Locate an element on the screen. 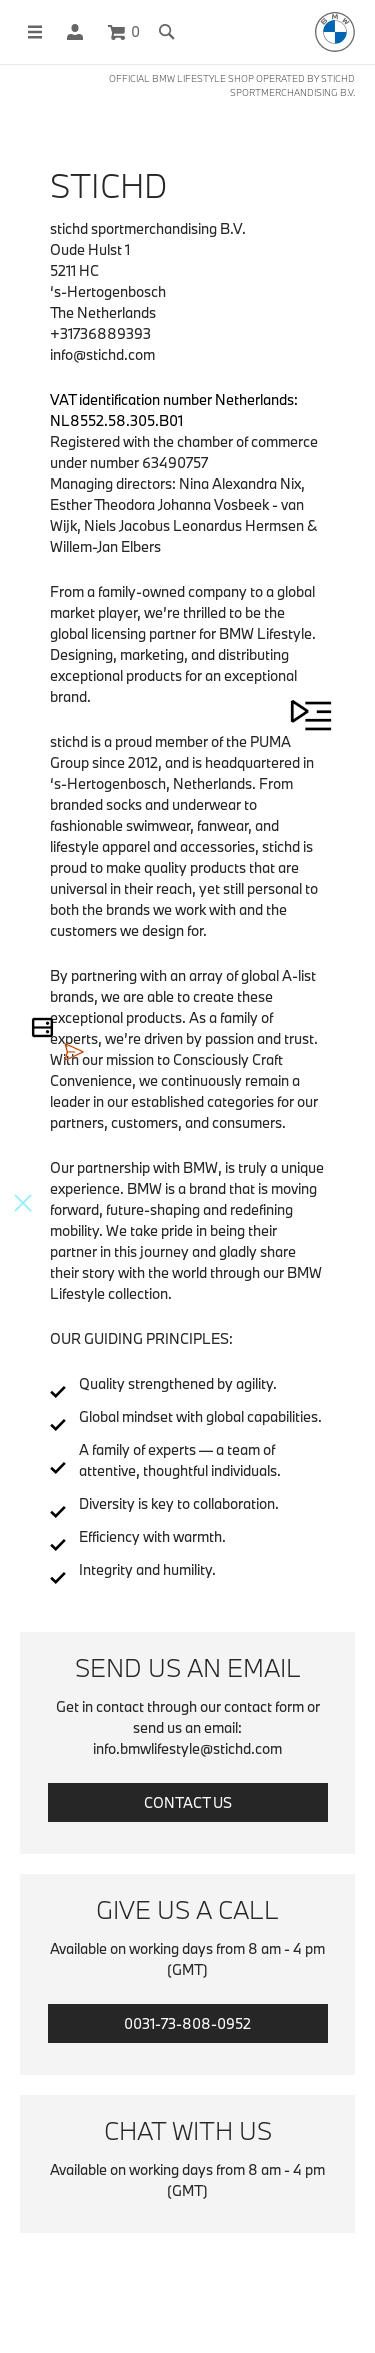 The width and height of the screenshot is (375, 2353). send a message or email is located at coordinates (74, 1052).